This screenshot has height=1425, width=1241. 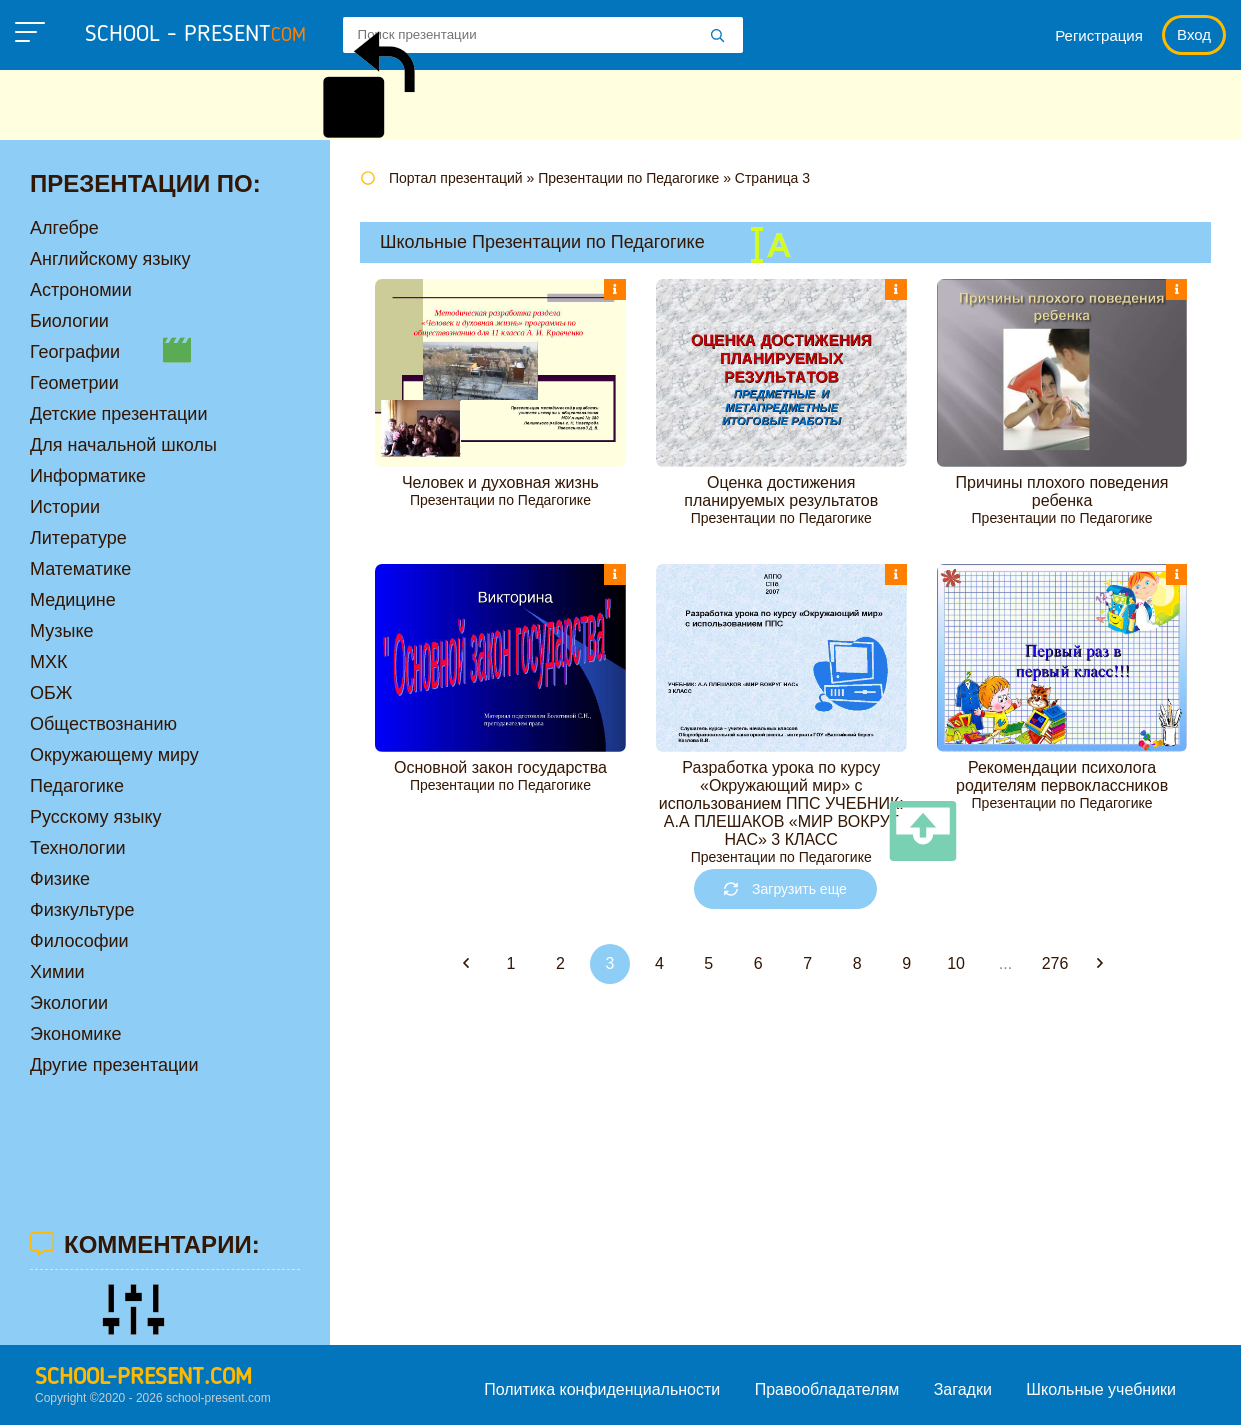 What do you see at coordinates (771, 245) in the screenshot?
I see `adjust text line height spacing` at bounding box center [771, 245].